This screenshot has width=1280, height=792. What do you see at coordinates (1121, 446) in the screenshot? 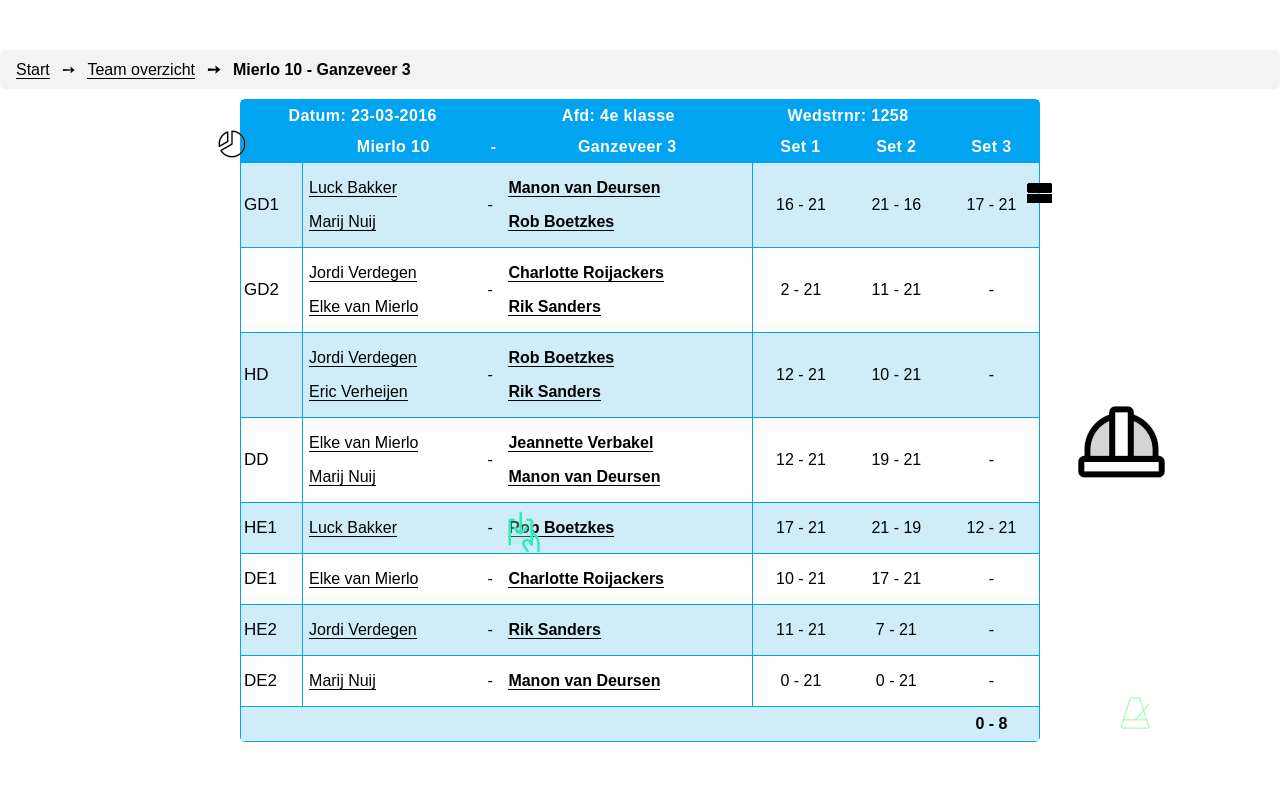
I see `access construction or worksite tools` at bounding box center [1121, 446].